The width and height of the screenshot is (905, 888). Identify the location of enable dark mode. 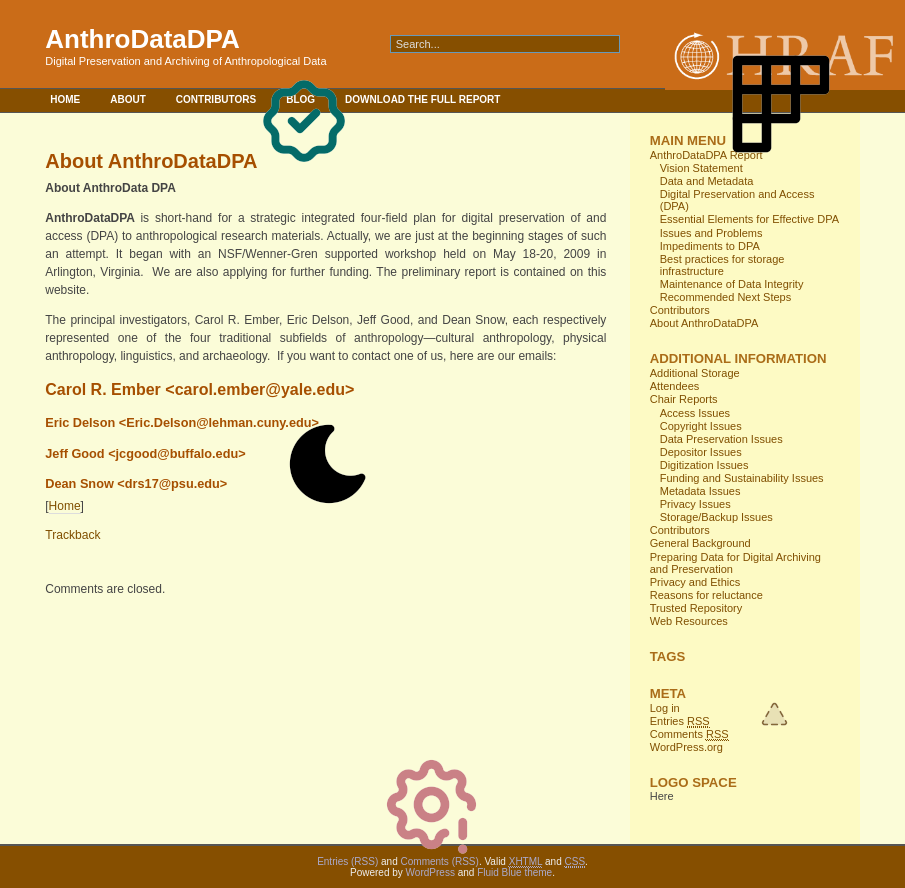
(329, 464).